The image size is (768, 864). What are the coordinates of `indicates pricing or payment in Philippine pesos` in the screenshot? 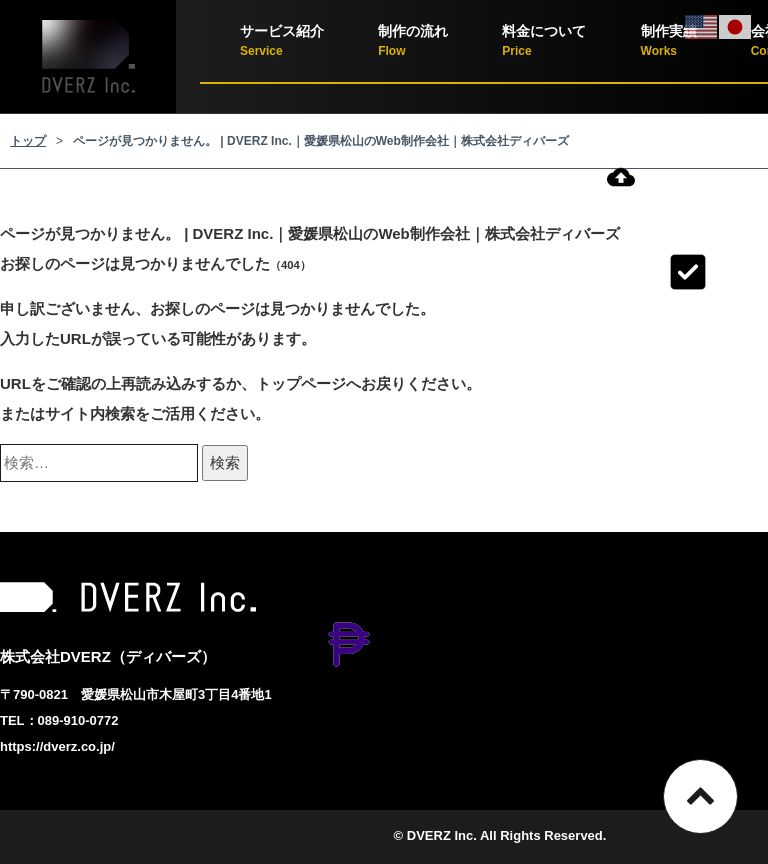 It's located at (347, 644).